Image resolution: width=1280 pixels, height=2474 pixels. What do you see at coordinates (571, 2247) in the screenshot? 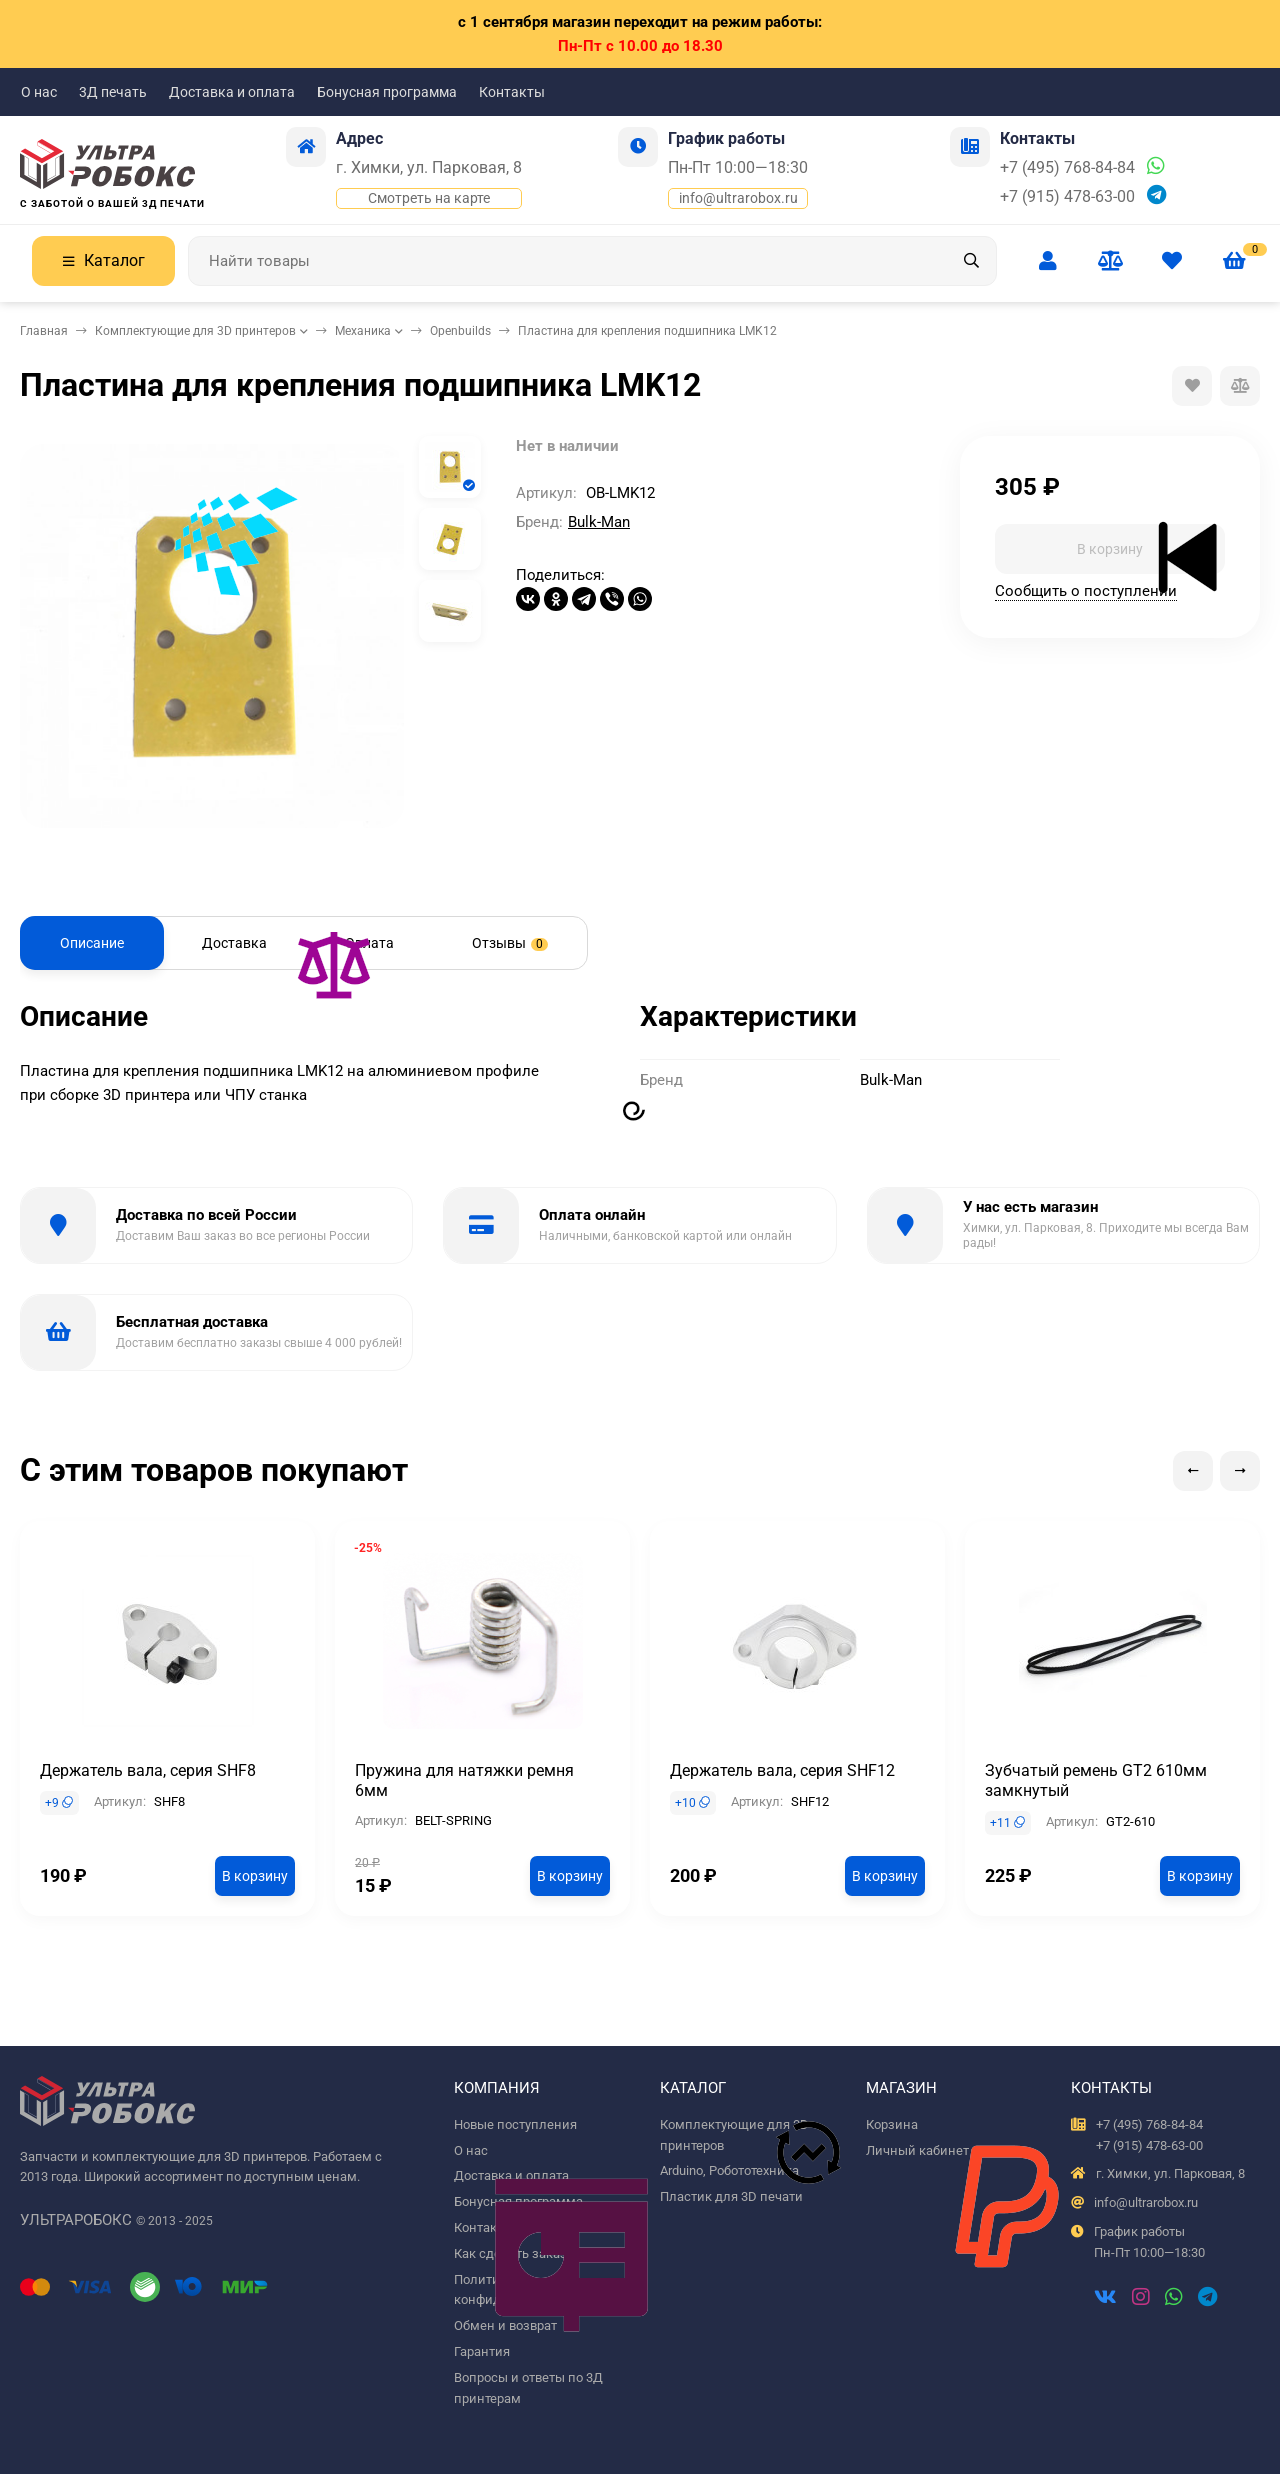
I see `start a presentation slideshow` at bounding box center [571, 2247].